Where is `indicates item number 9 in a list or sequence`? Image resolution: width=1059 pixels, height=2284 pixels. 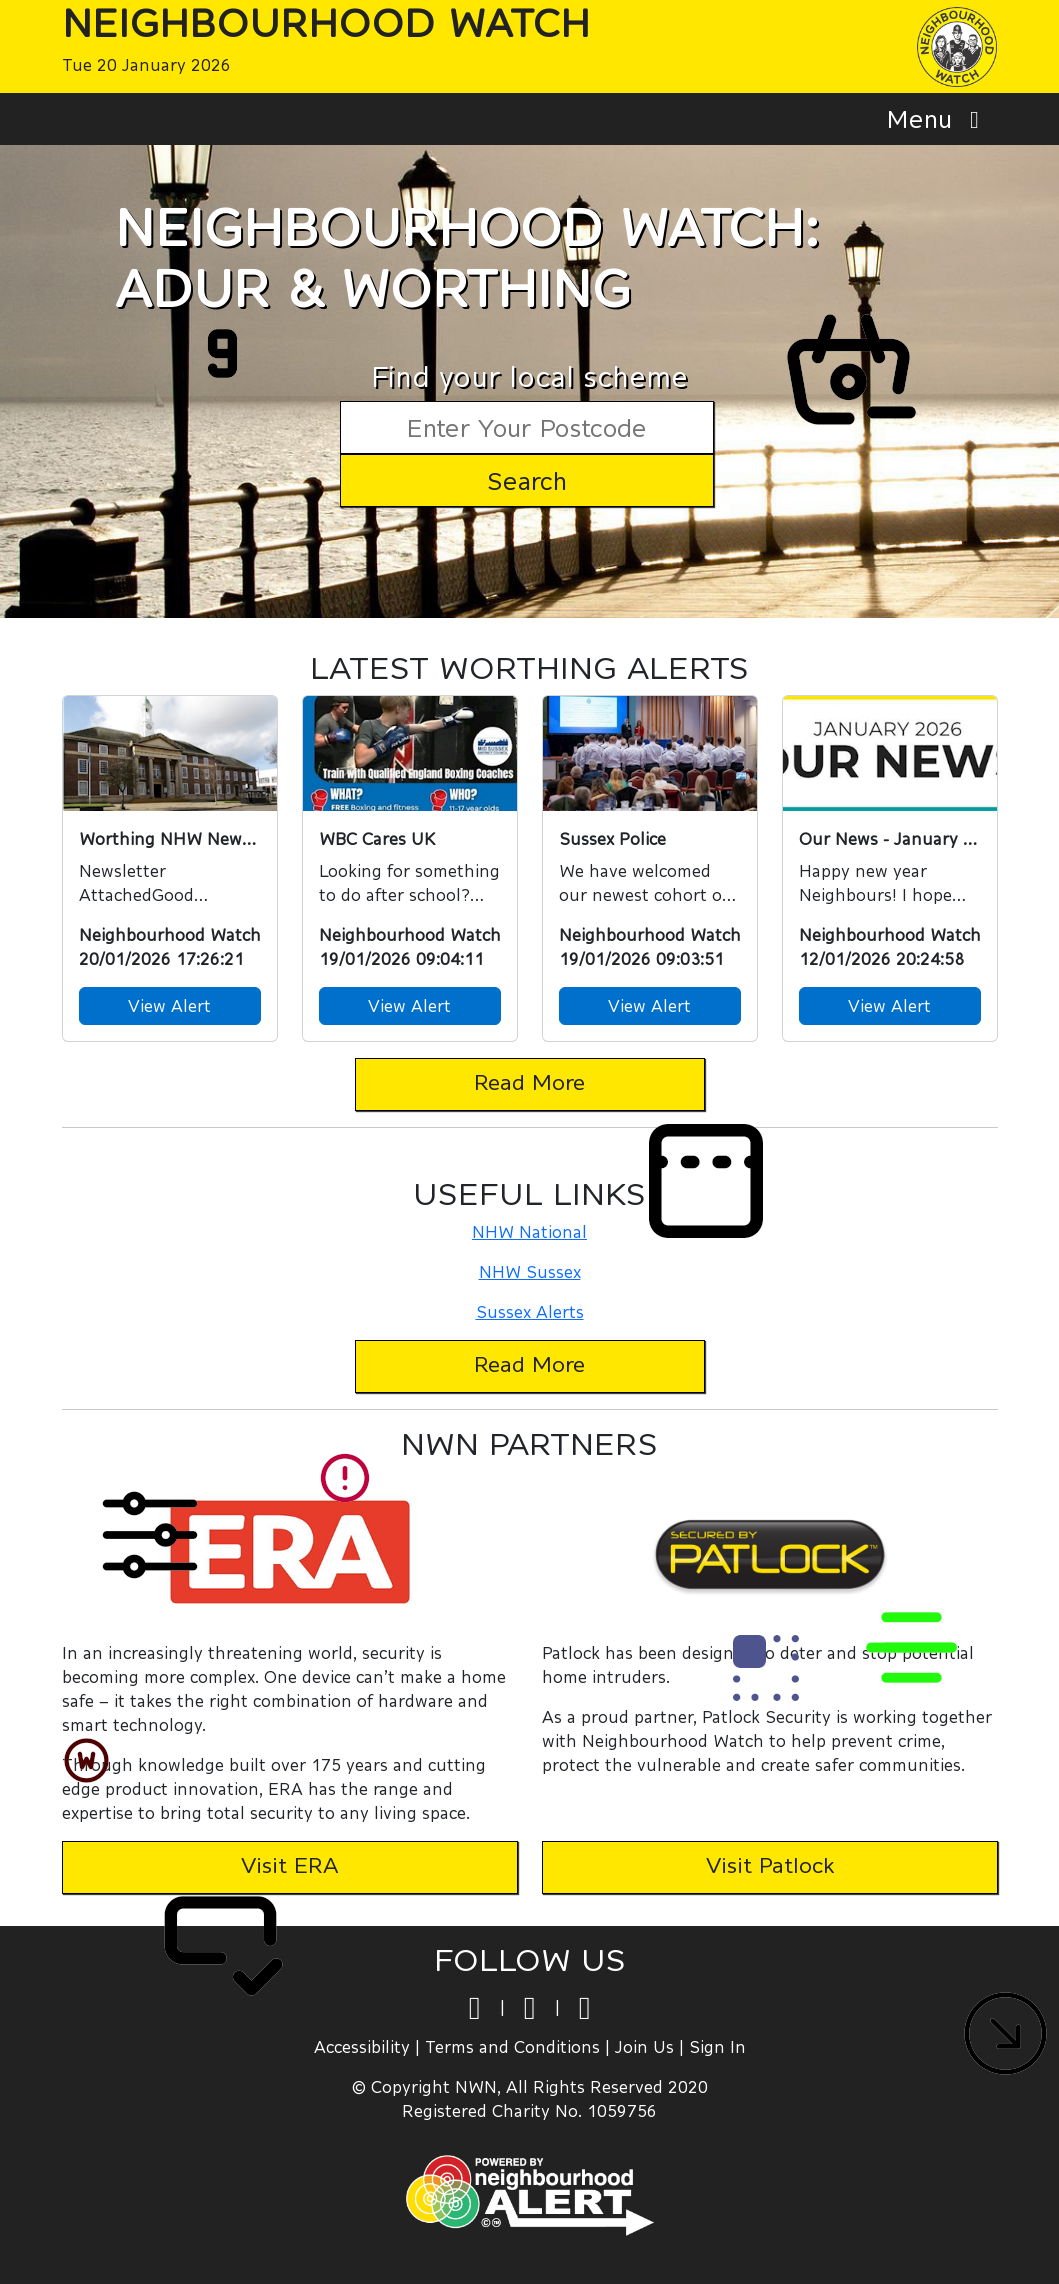
indicates item number 9 in a list or sequence is located at coordinates (222, 353).